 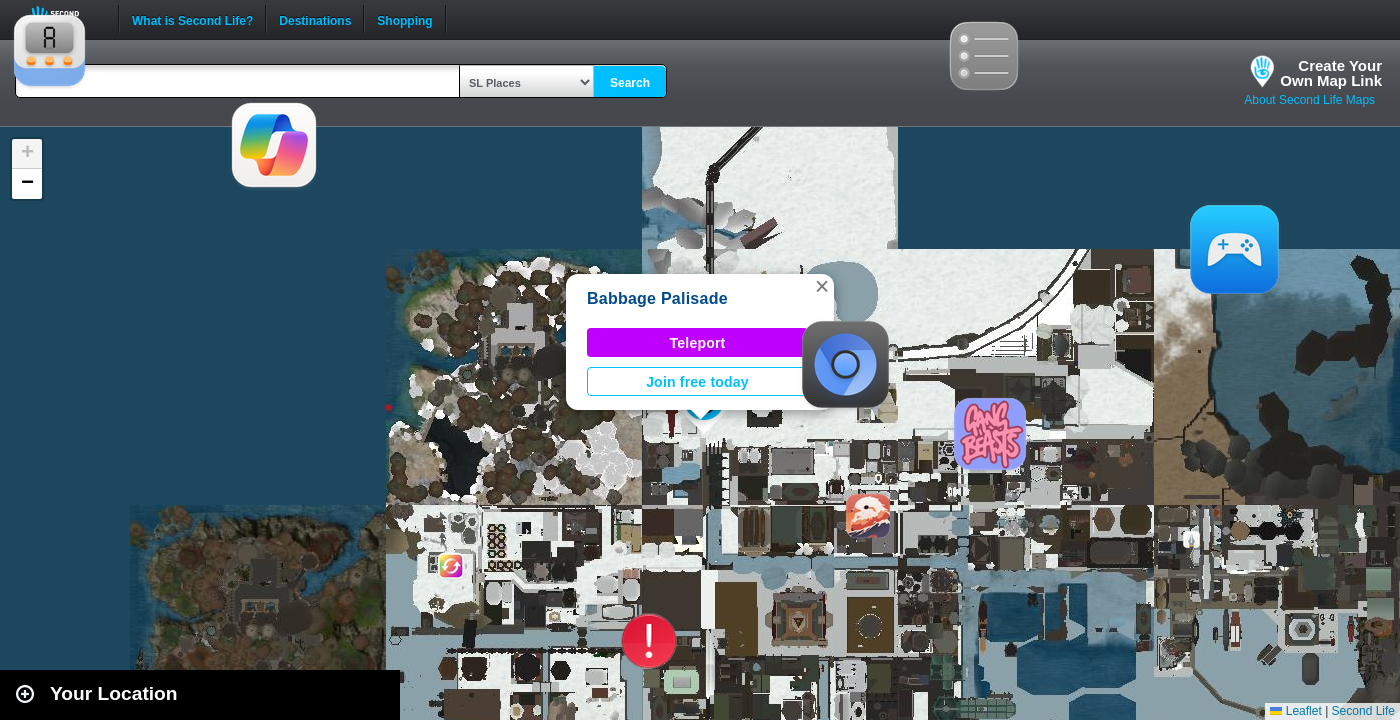 I want to click on open Microsoft Copilot AI assistant, so click(x=274, y=145).